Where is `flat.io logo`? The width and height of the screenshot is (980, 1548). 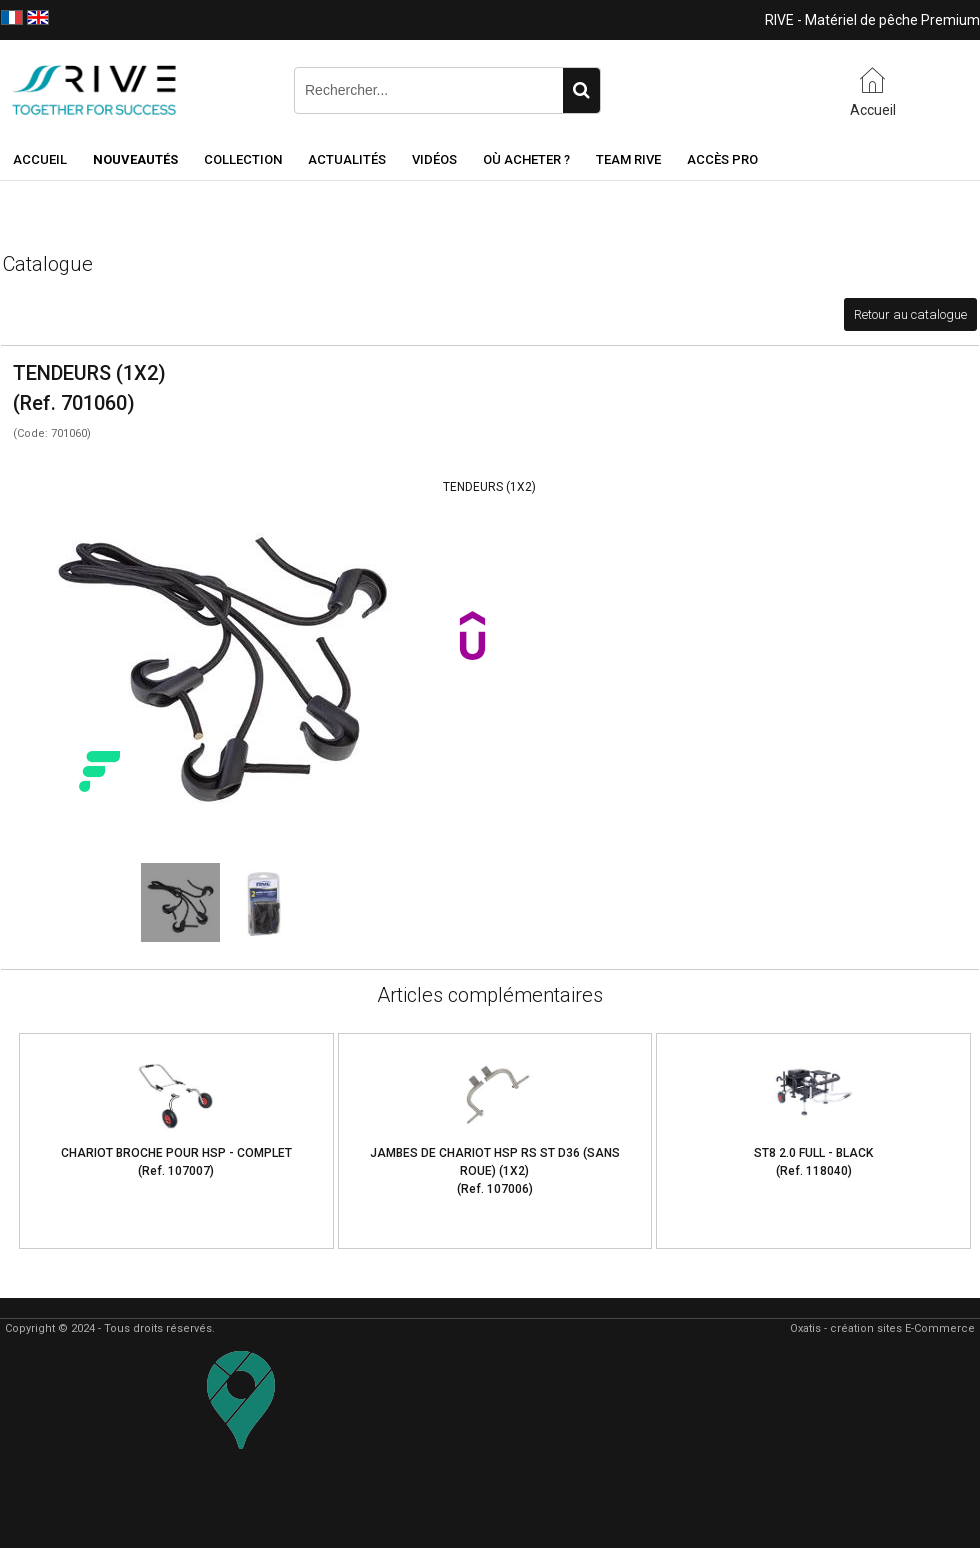
flat.io logo is located at coordinates (99, 771).